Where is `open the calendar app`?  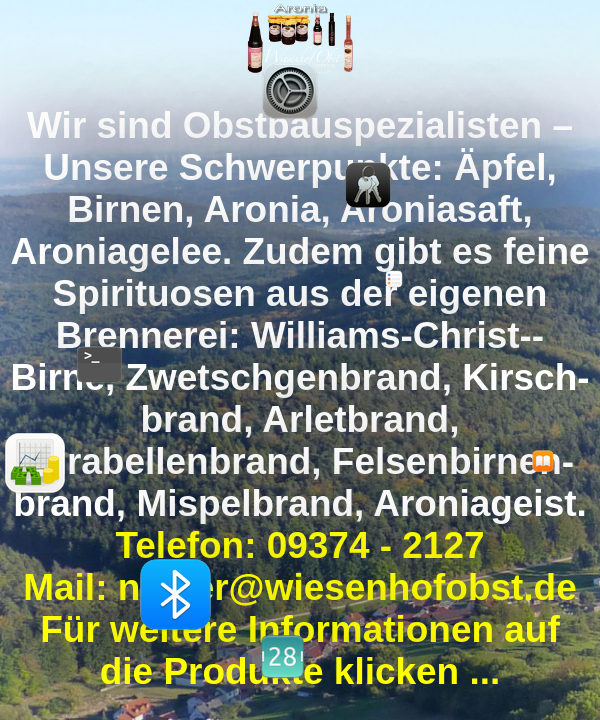
open the calendar app is located at coordinates (282, 656).